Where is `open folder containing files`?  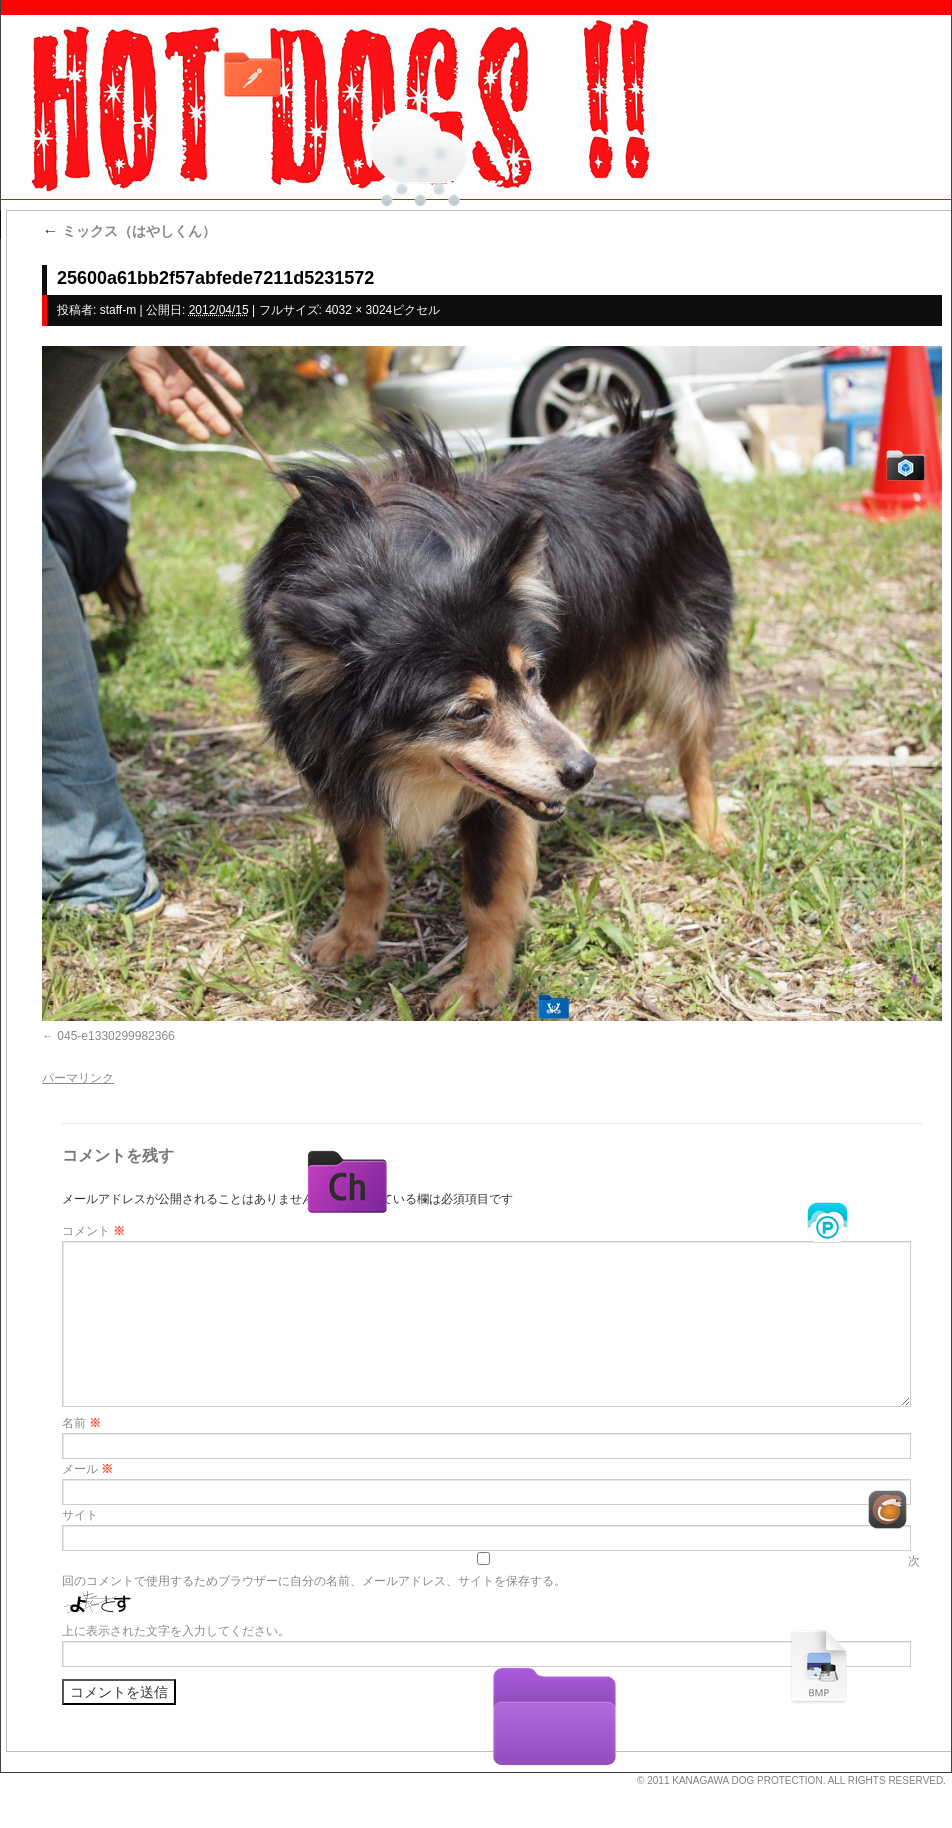 open folder containing files is located at coordinates (554, 1716).